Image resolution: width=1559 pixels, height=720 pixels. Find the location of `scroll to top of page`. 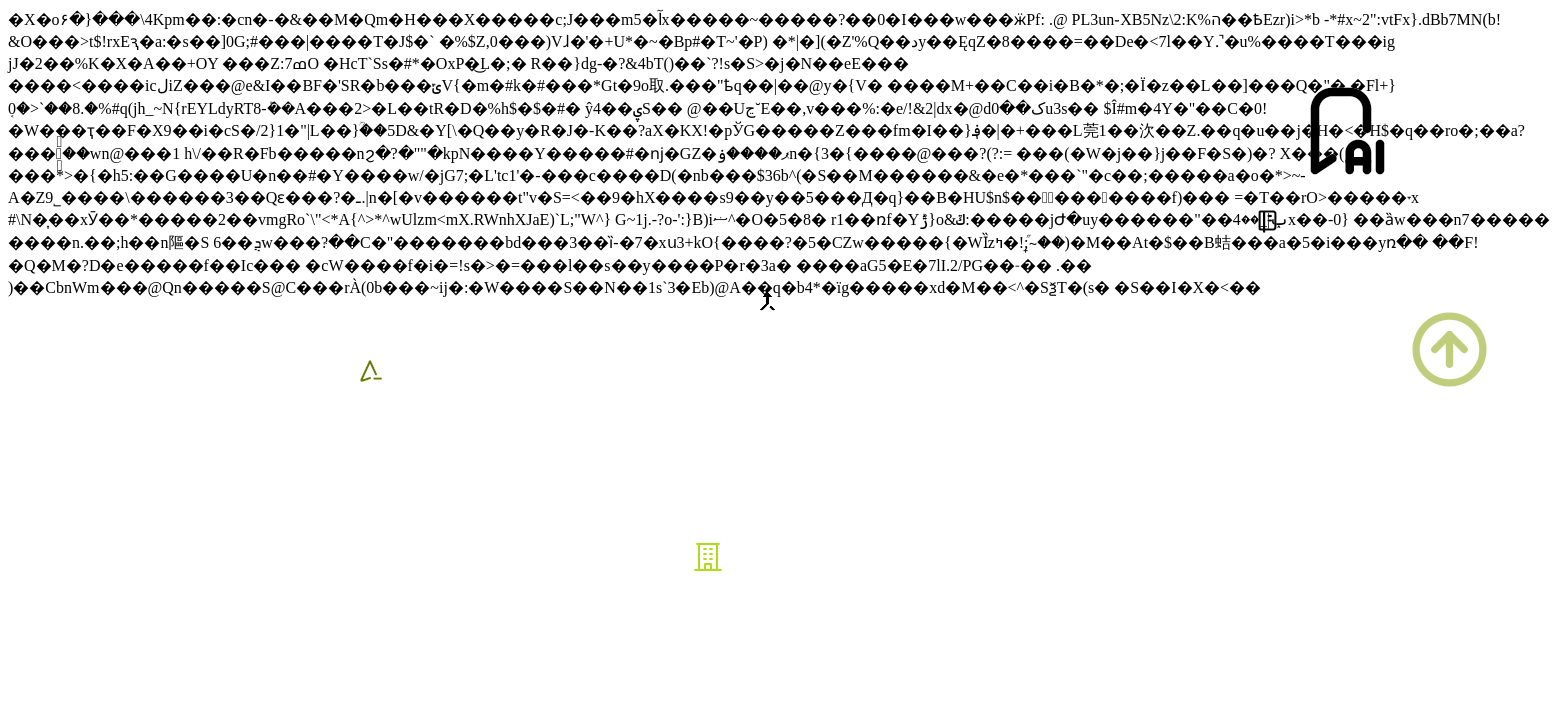

scroll to top of page is located at coordinates (1449, 349).